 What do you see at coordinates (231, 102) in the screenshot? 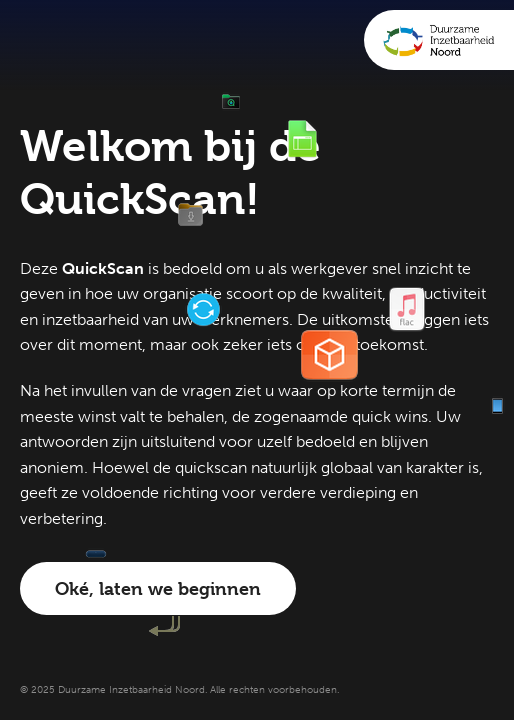
I see `open wondershare wutsapper application folder` at bounding box center [231, 102].